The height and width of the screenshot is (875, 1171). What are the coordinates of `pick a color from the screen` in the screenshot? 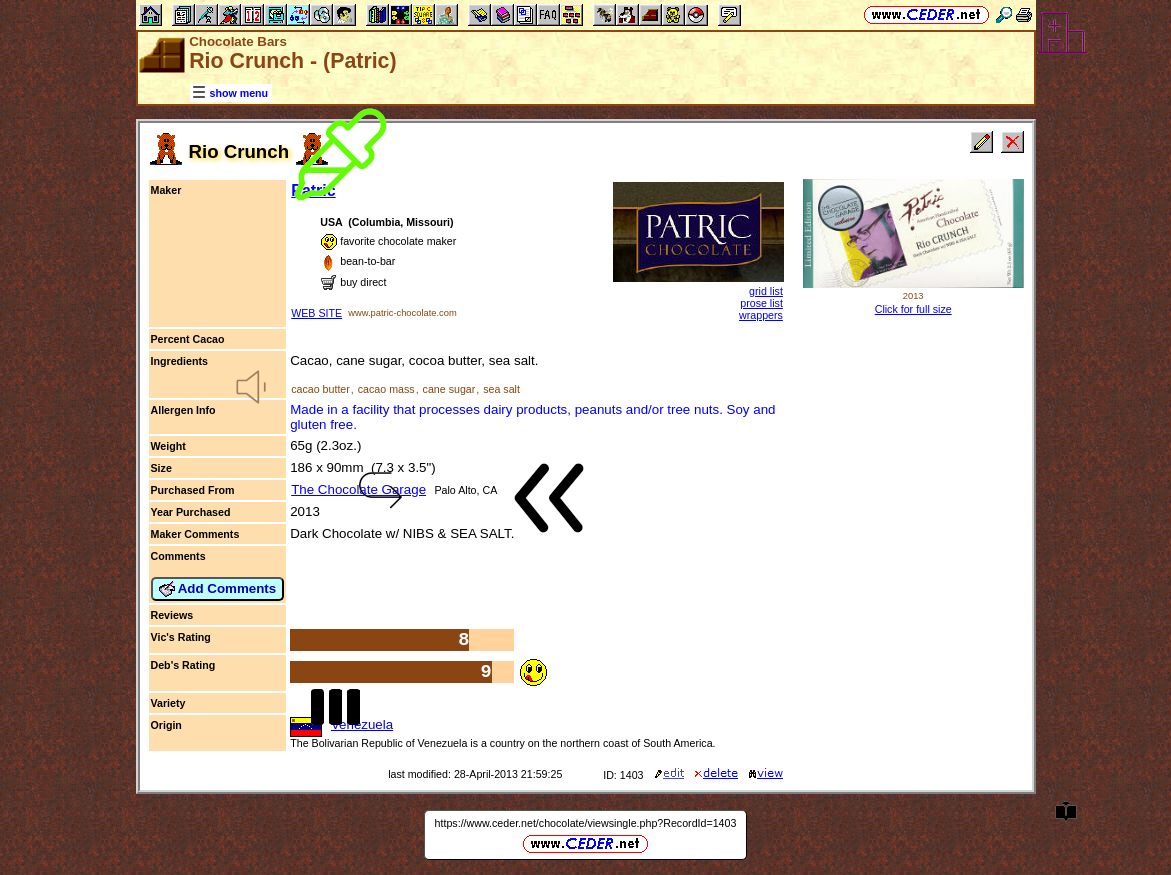 It's located at (340, 154).